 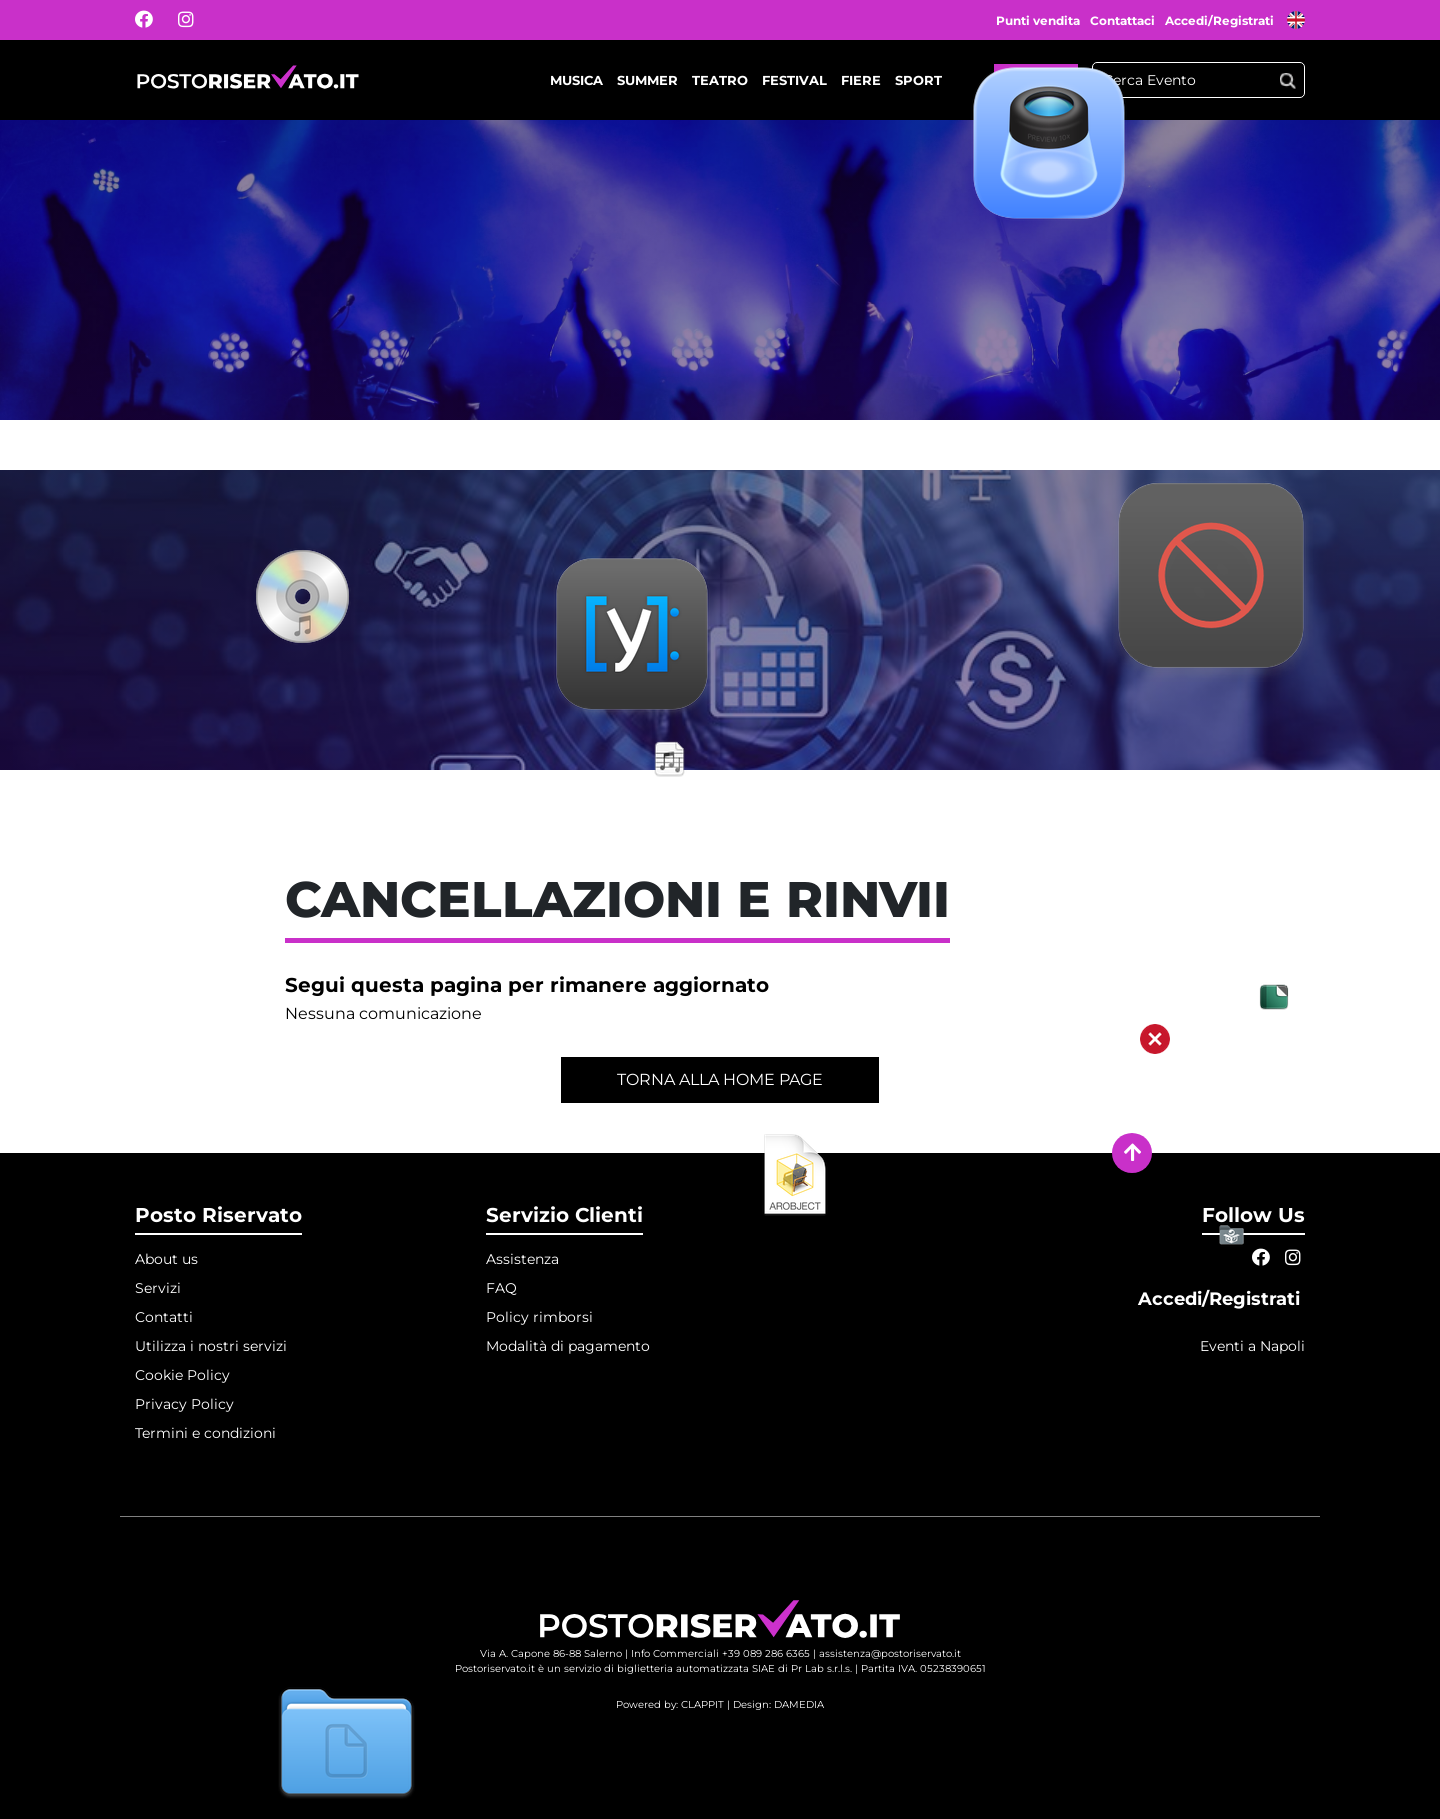 I want to click on open an augmented reality file or object, so click(x=795, y=1176).